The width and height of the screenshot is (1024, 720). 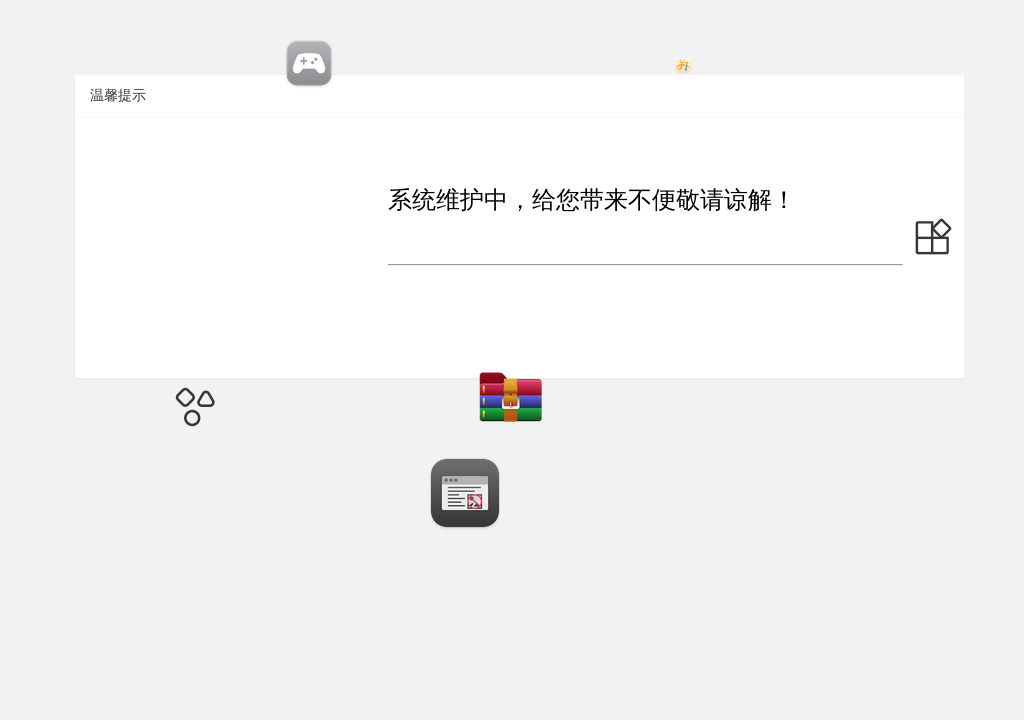 What do you see at coordinates (933, 236) in the screenshot?
I see `install new software or application` at bounding box center [933, 236].